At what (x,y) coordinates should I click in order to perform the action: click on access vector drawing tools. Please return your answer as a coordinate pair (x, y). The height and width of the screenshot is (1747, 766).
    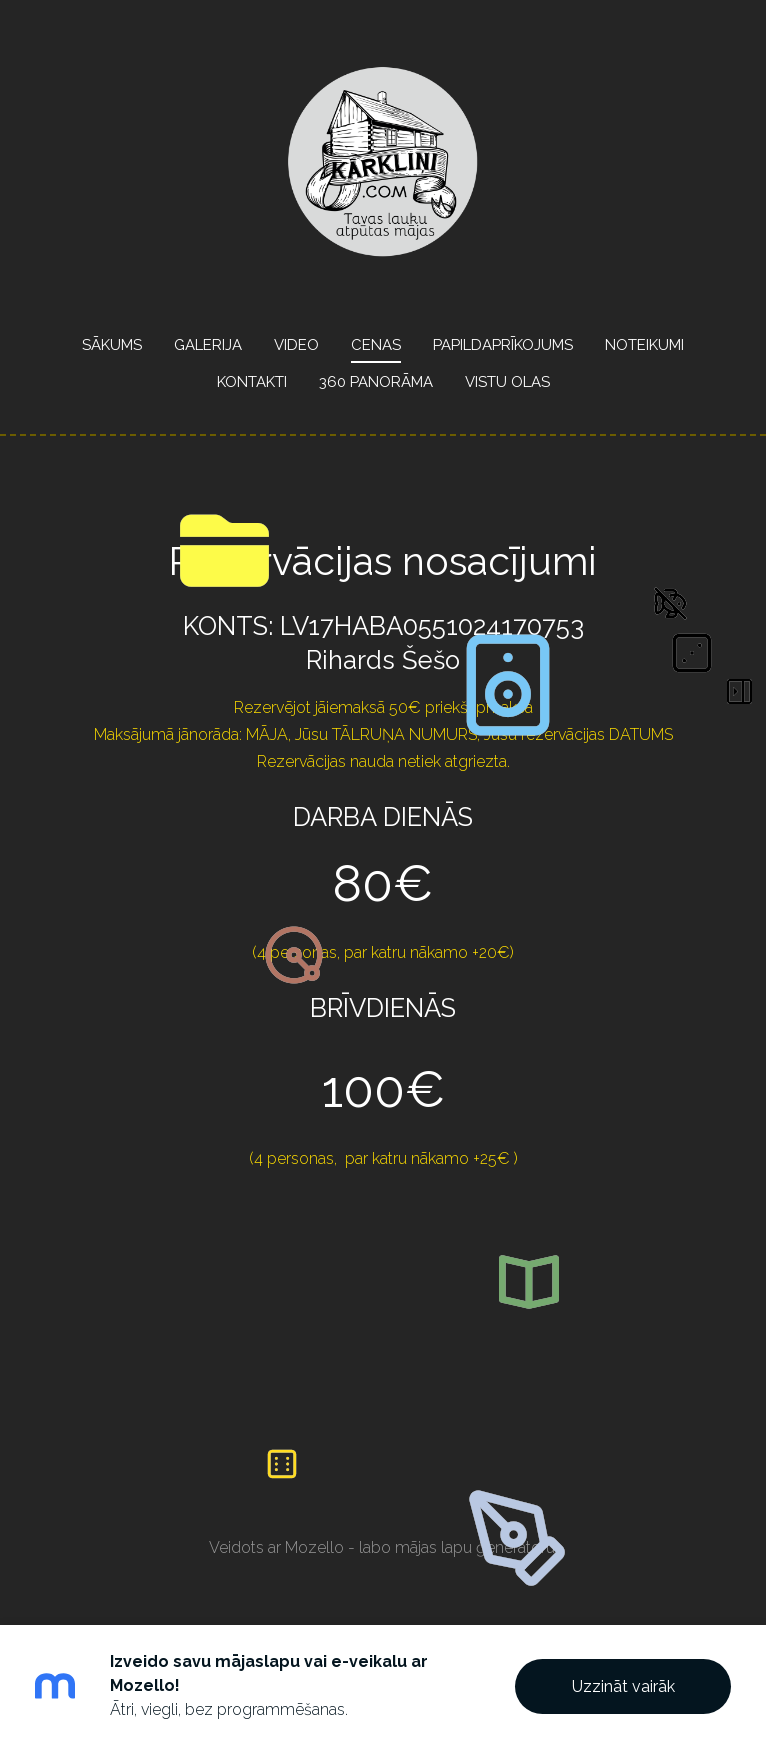
    Looking at the image, I should click on (518, 1539).